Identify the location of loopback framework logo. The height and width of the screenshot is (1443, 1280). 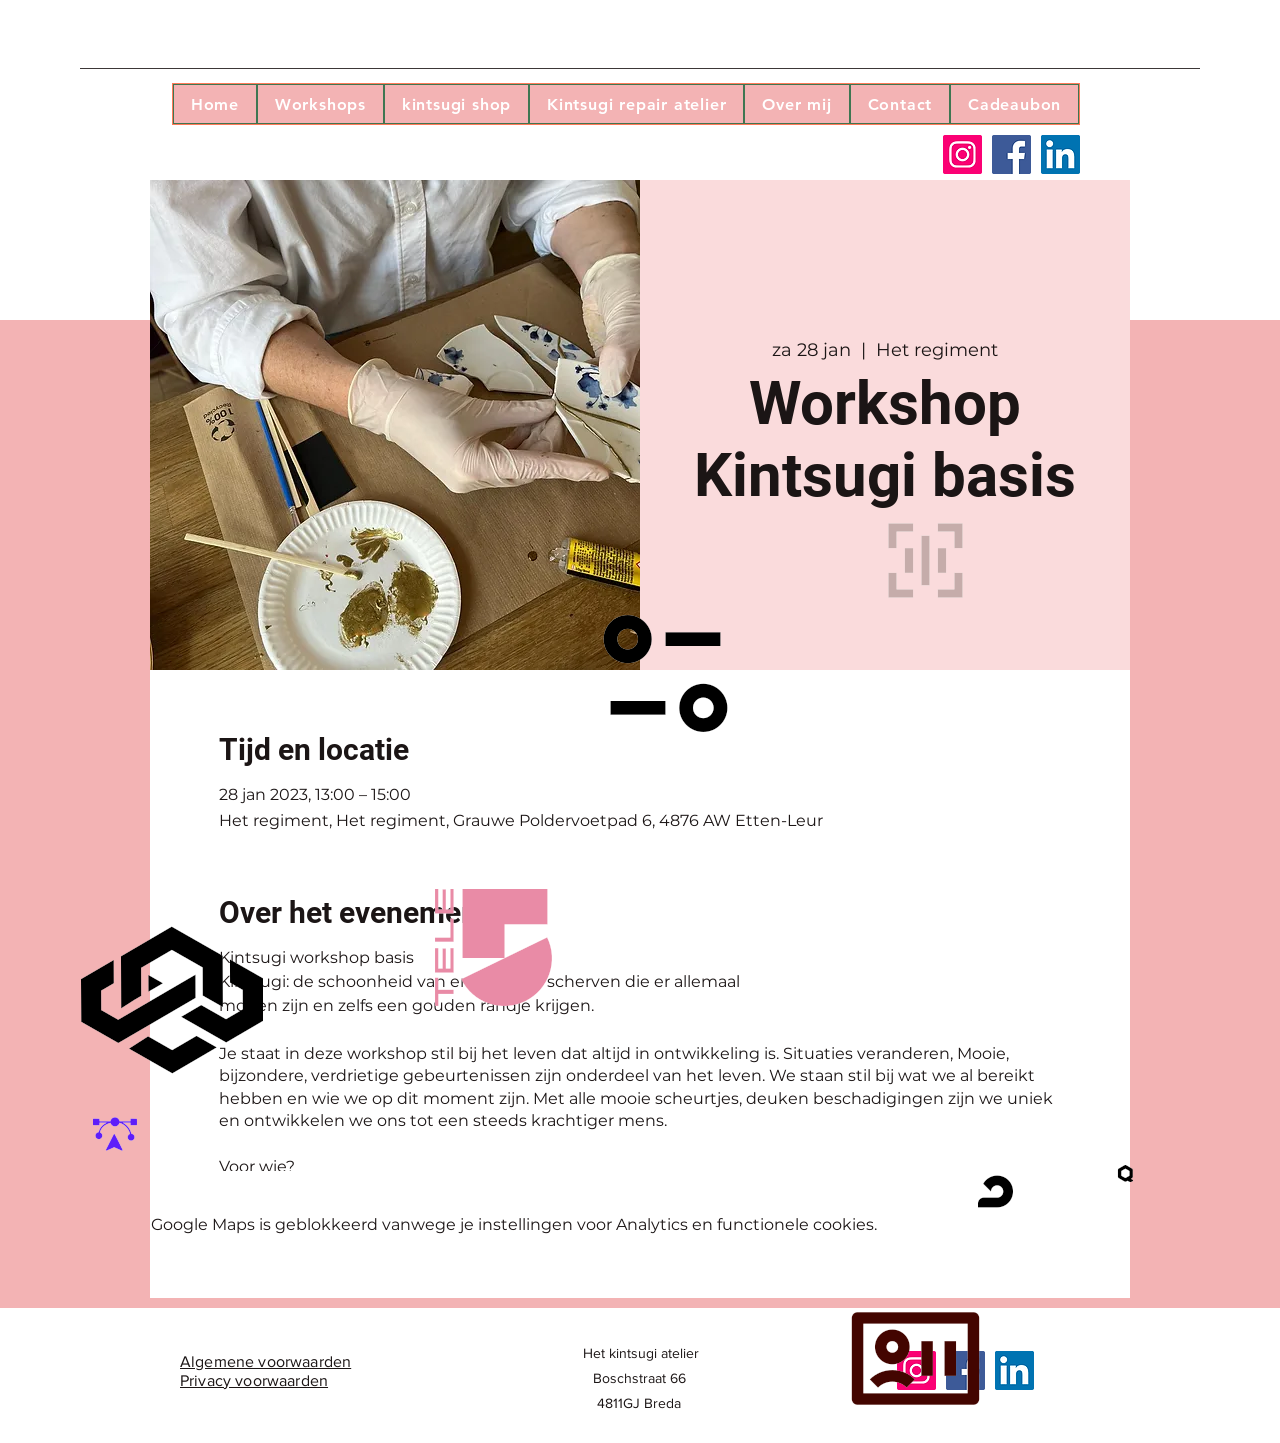
(172, 1000).